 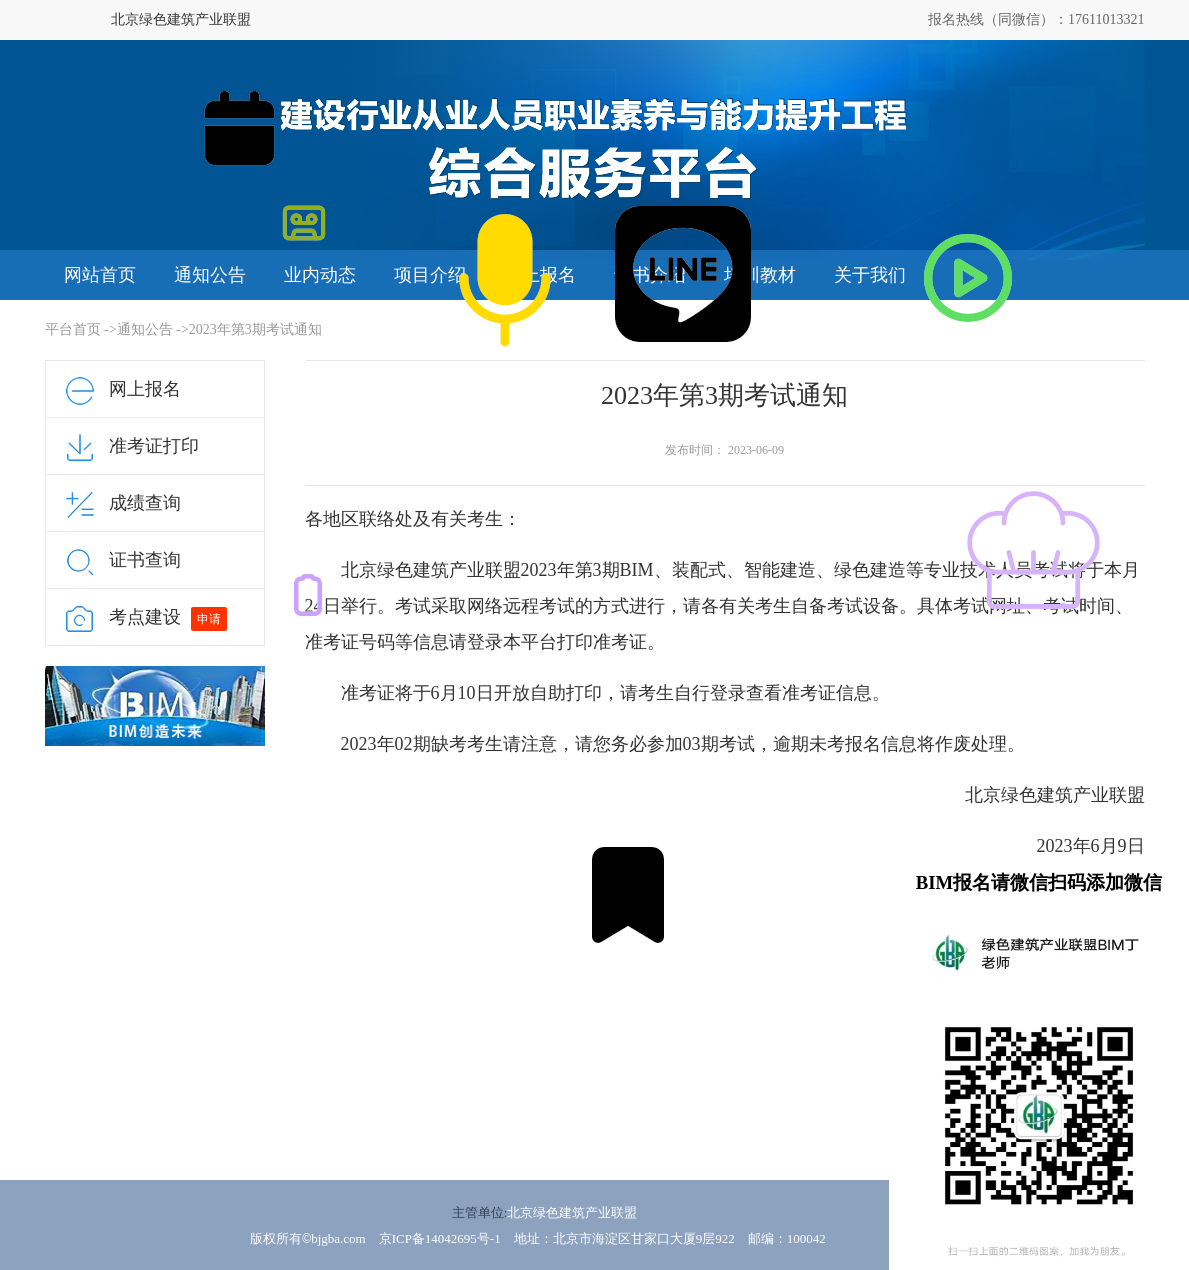 What do you see at coordinates (683, 274) in the screenshot?
I see `open the LINE messaging app` at bounding box center [683, 274].